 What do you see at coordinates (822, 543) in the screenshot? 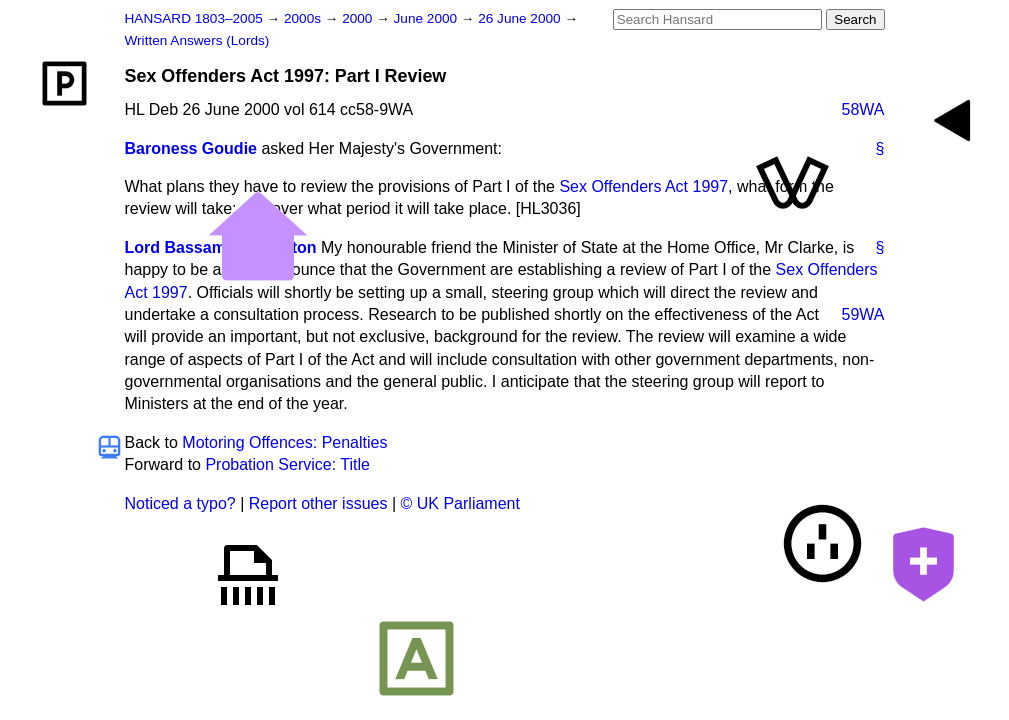
I see `electrical outlet or power socket indicator` at bounding box center [822, 543].